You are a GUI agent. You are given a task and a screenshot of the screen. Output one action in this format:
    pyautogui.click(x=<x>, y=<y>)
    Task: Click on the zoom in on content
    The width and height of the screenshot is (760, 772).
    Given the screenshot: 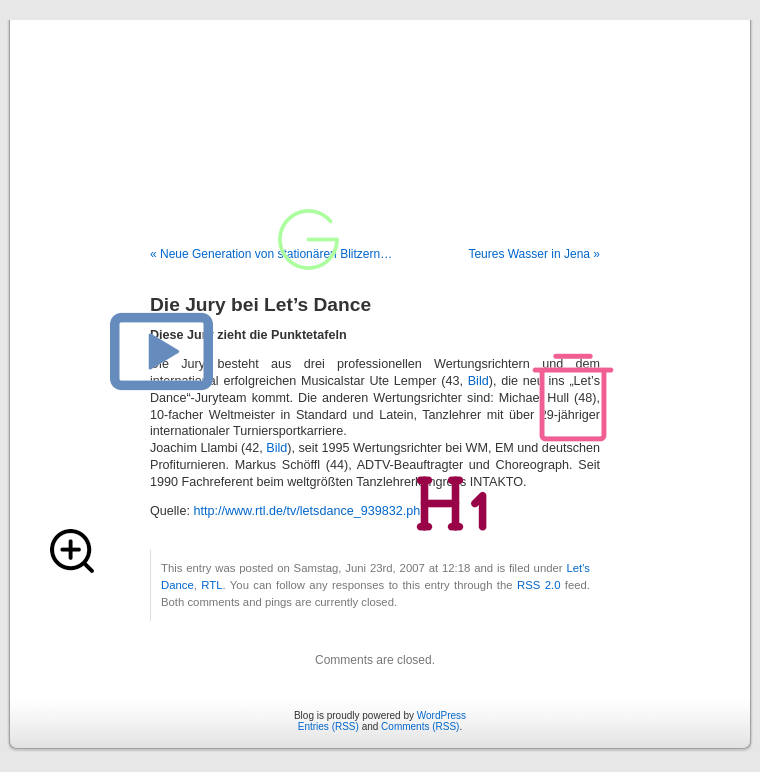 What is the action you would take?
    pyautogui.click(x=72, y=551)
    